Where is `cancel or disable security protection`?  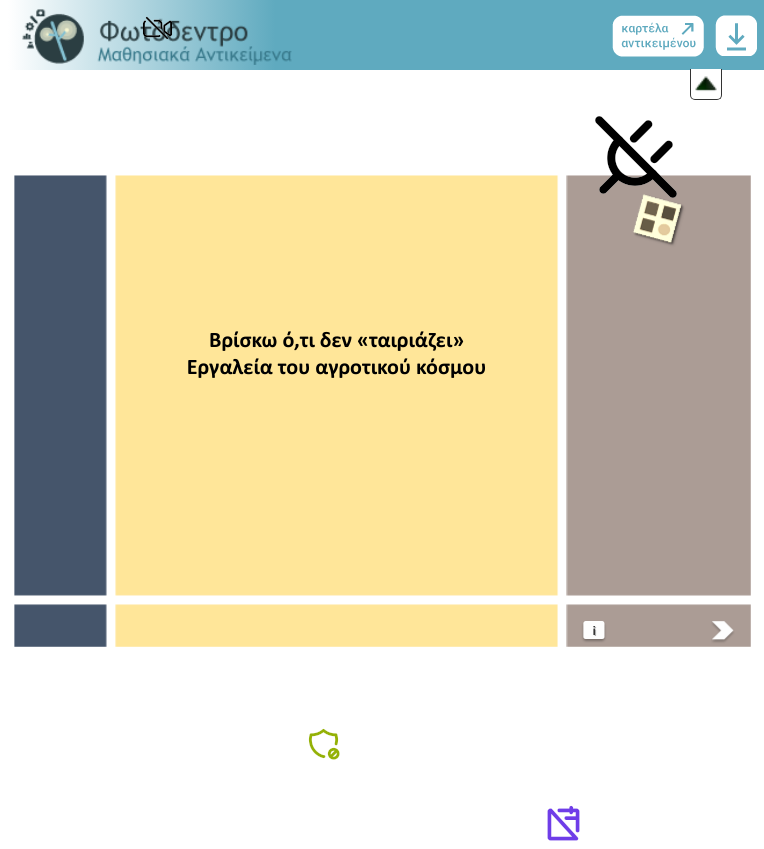
cancel or disable security protection is located at coordinates (323, 743).